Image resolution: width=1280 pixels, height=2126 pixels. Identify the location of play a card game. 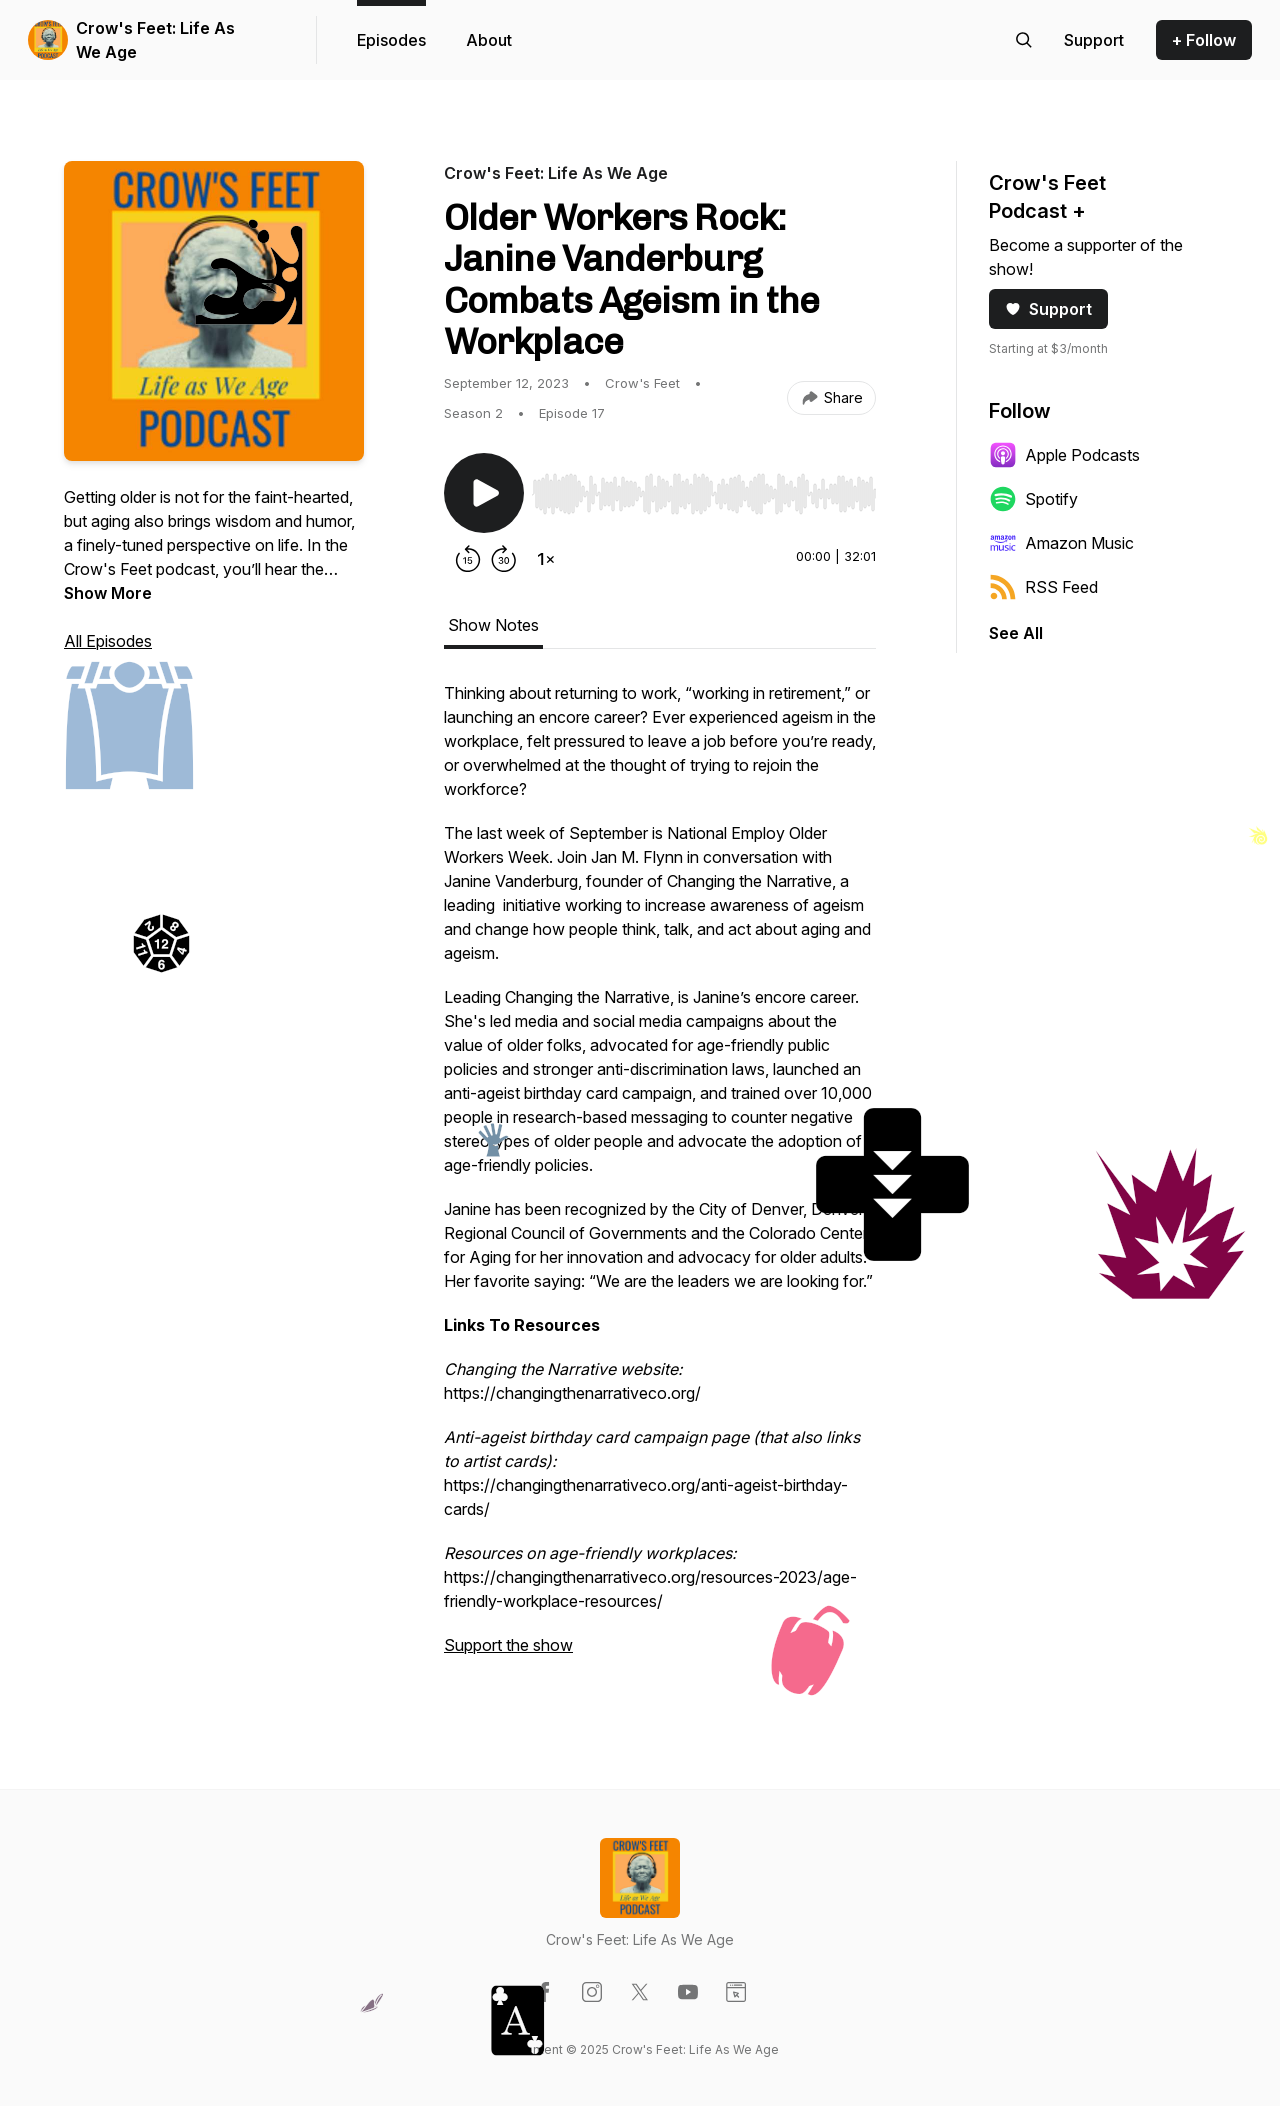
(517, 2020).